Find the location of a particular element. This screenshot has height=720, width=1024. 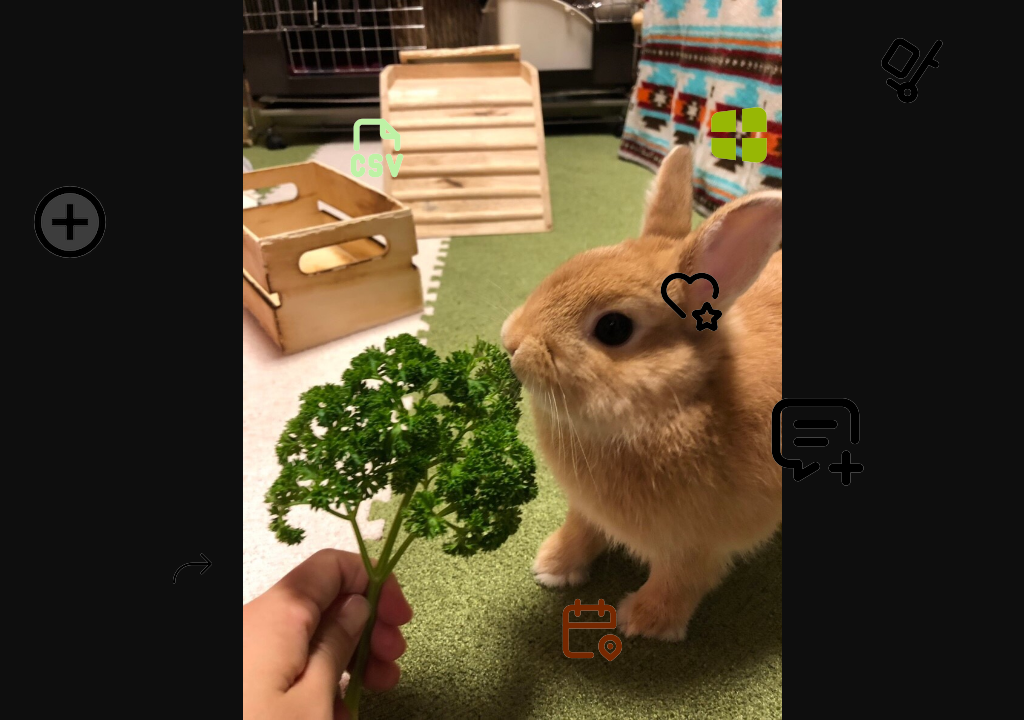

add item to favorites with priority rating is located at coordinates (690, 299).